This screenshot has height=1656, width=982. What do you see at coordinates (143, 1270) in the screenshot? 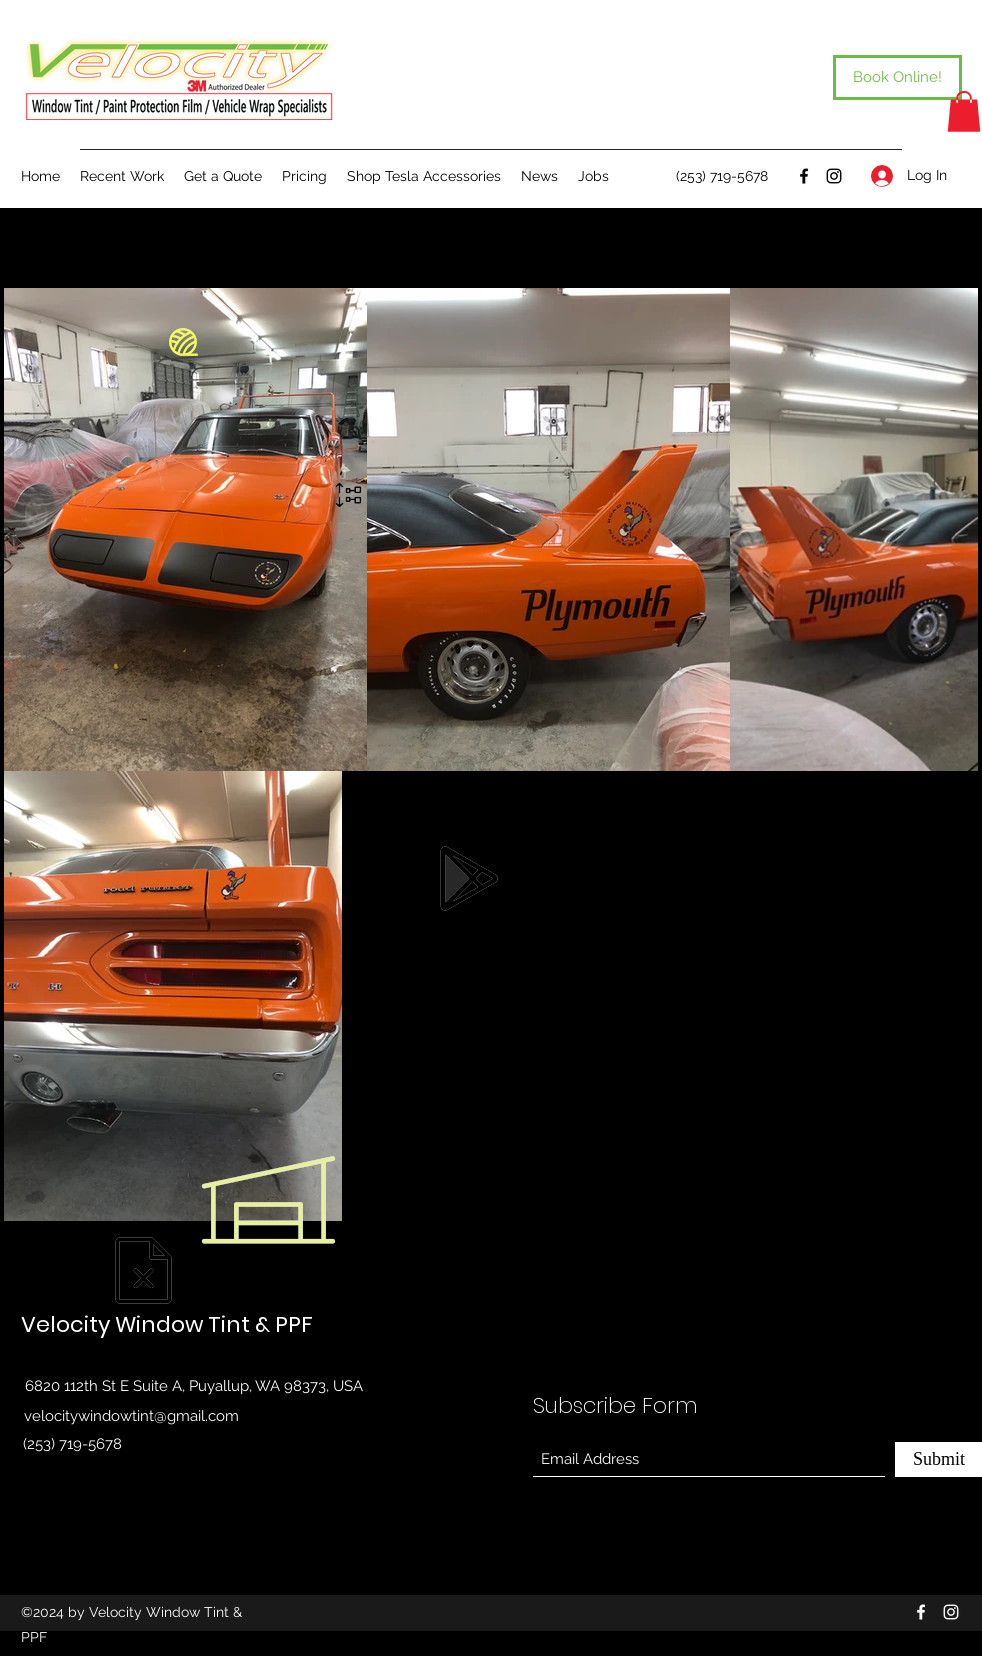
I see `delete or remove a file` at bounding box center [143, 1270].